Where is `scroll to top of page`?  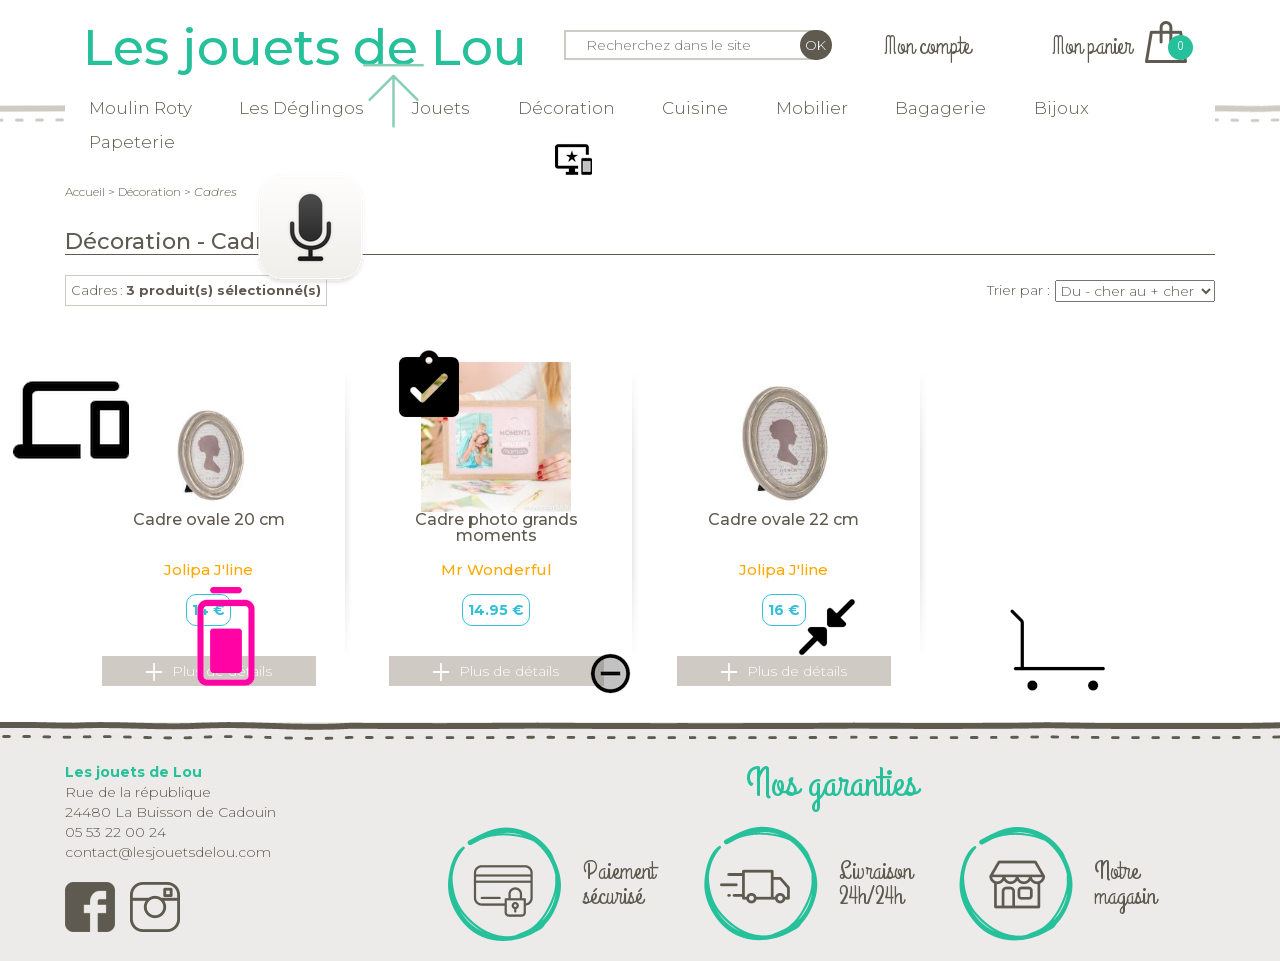 scroll to top of page is located at coordinates (393, 94).